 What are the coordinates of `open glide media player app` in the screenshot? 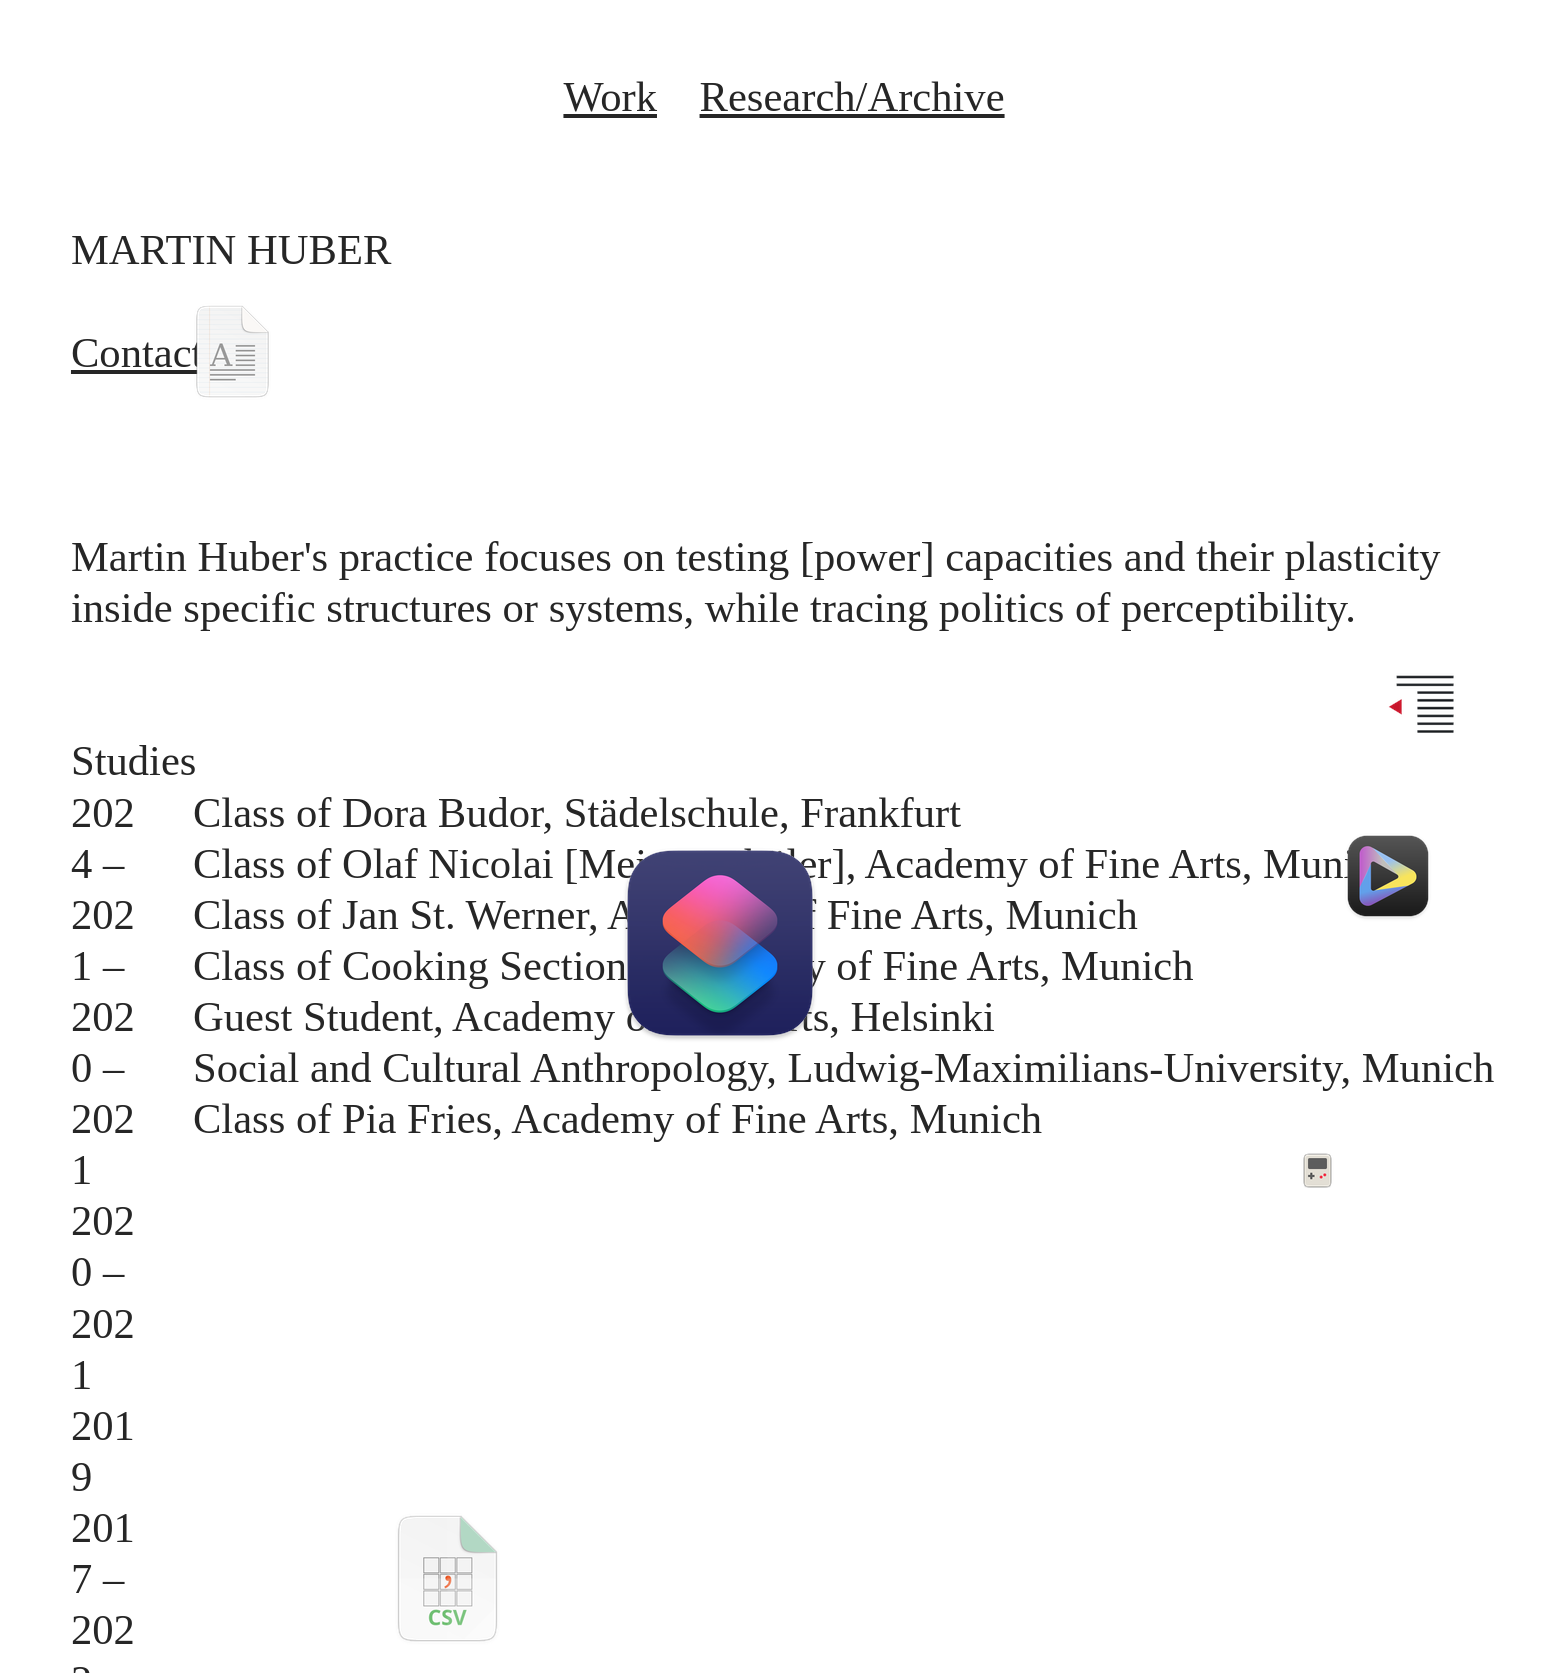 It's located at (1388, 876).